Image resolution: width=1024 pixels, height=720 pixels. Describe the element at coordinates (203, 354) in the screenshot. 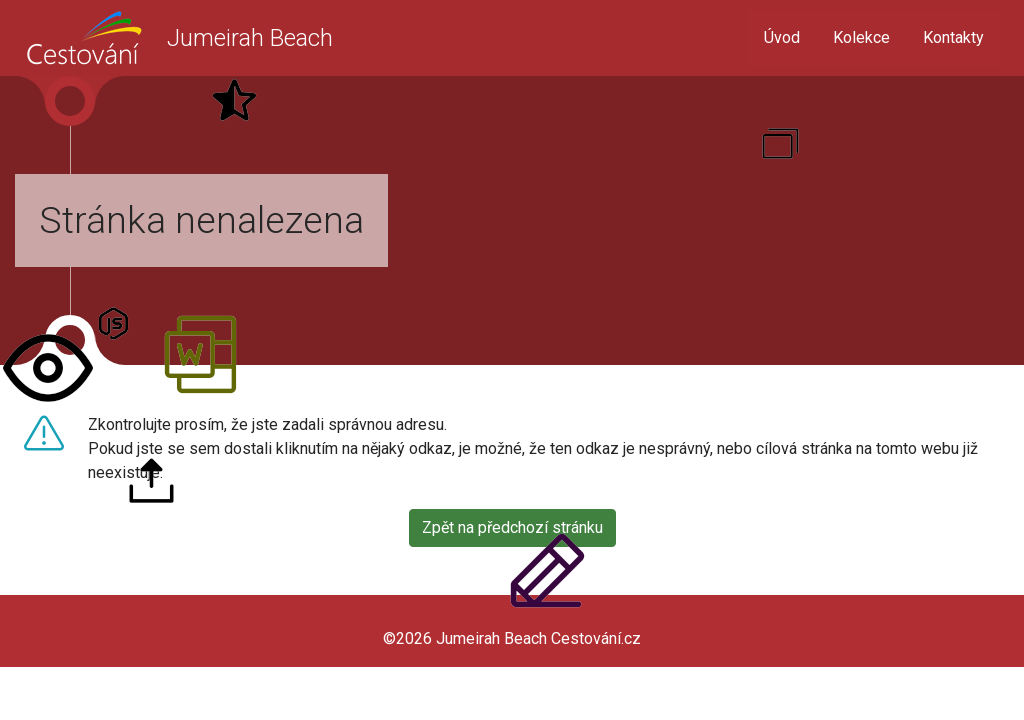

I see `open Microsoft Word` at that location.